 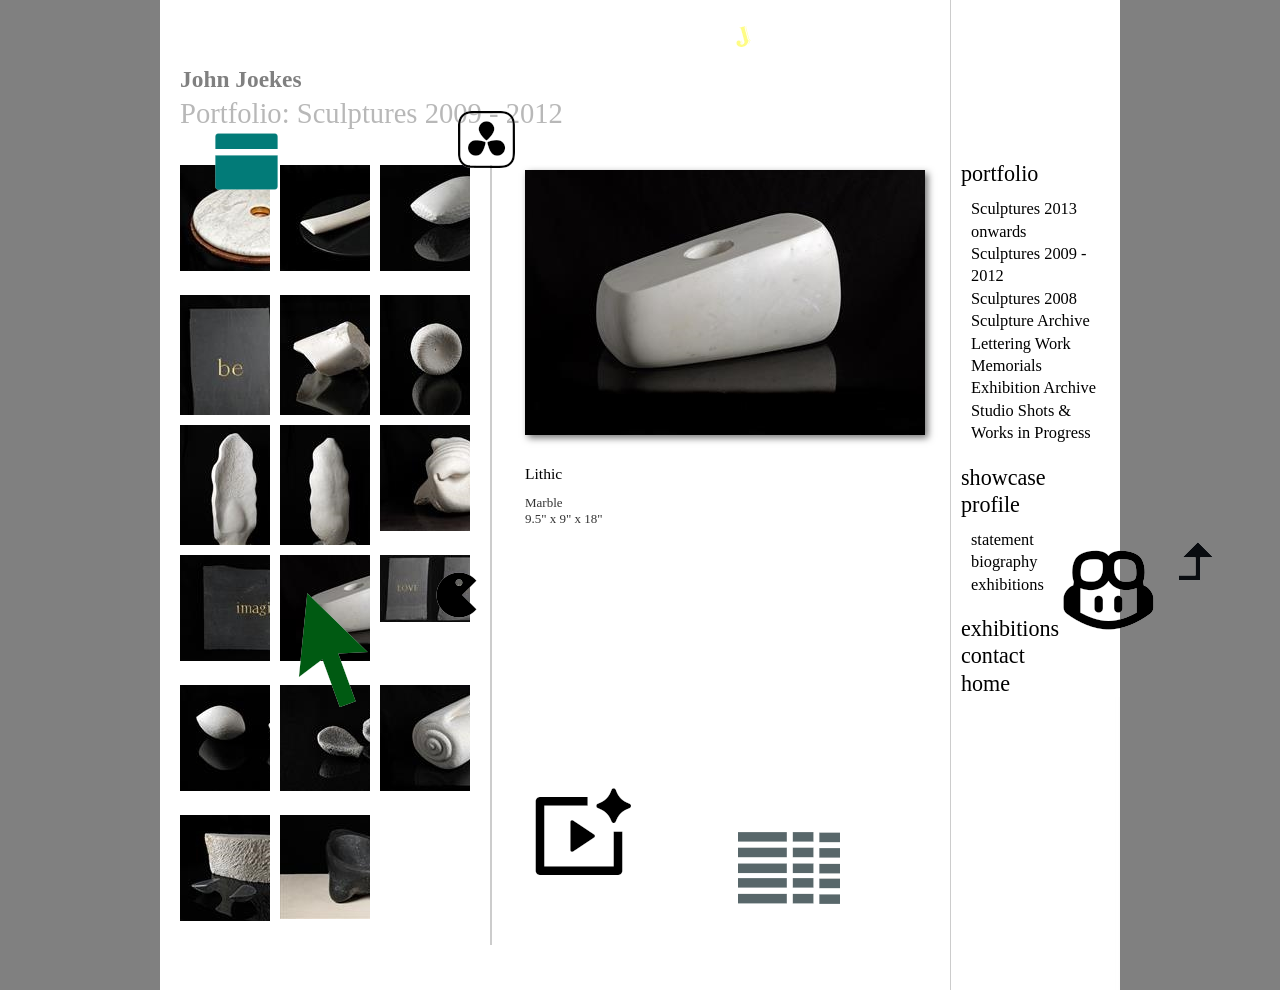 I want to click on cursor app logo, so click(x=327, y=651).